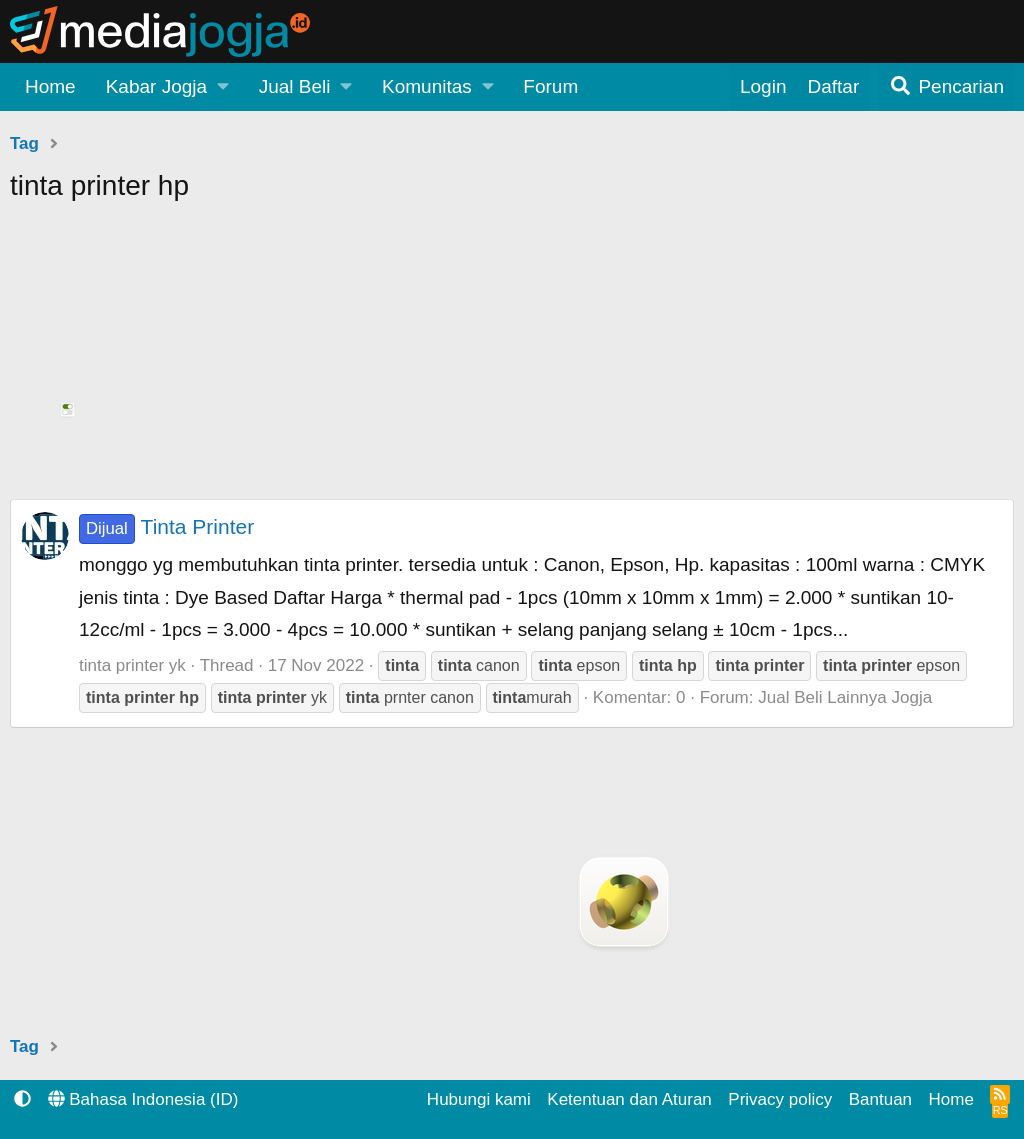 The width and height of the screenshot is (1024, 1139). Describe the element at coordinates (67, 409) in the screenshot. I see `open desktop preferences or settings` at that location.